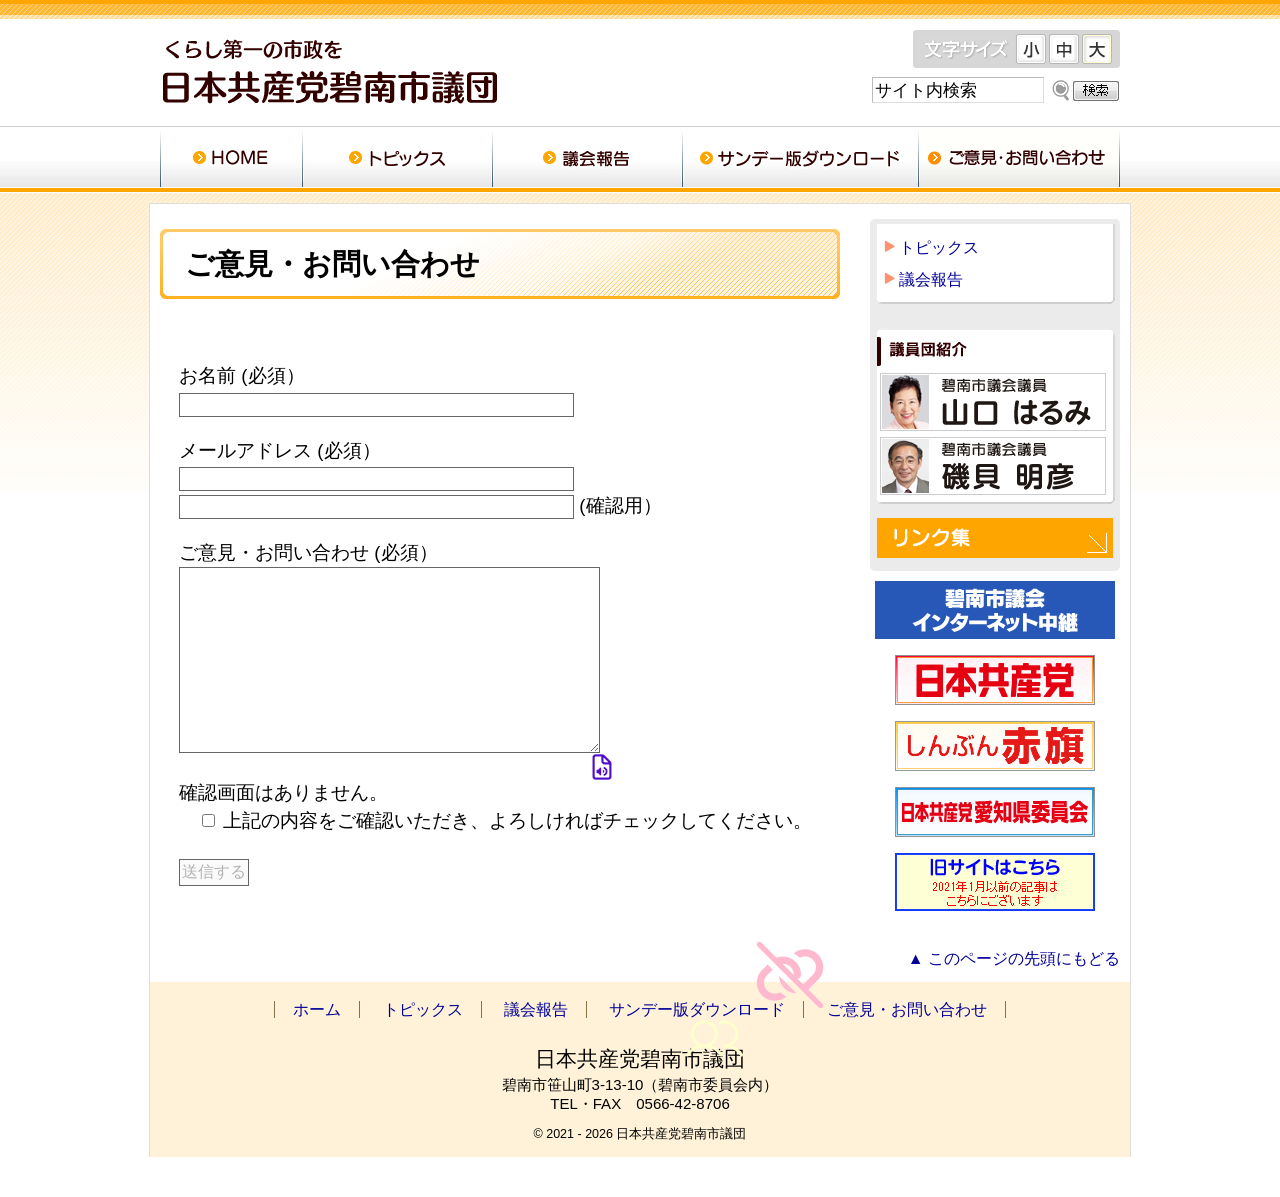  What do you see at coordinates (714, 1038) in the screenshot?
I see `view all users or contacts` at bounding box center [714, 1038].